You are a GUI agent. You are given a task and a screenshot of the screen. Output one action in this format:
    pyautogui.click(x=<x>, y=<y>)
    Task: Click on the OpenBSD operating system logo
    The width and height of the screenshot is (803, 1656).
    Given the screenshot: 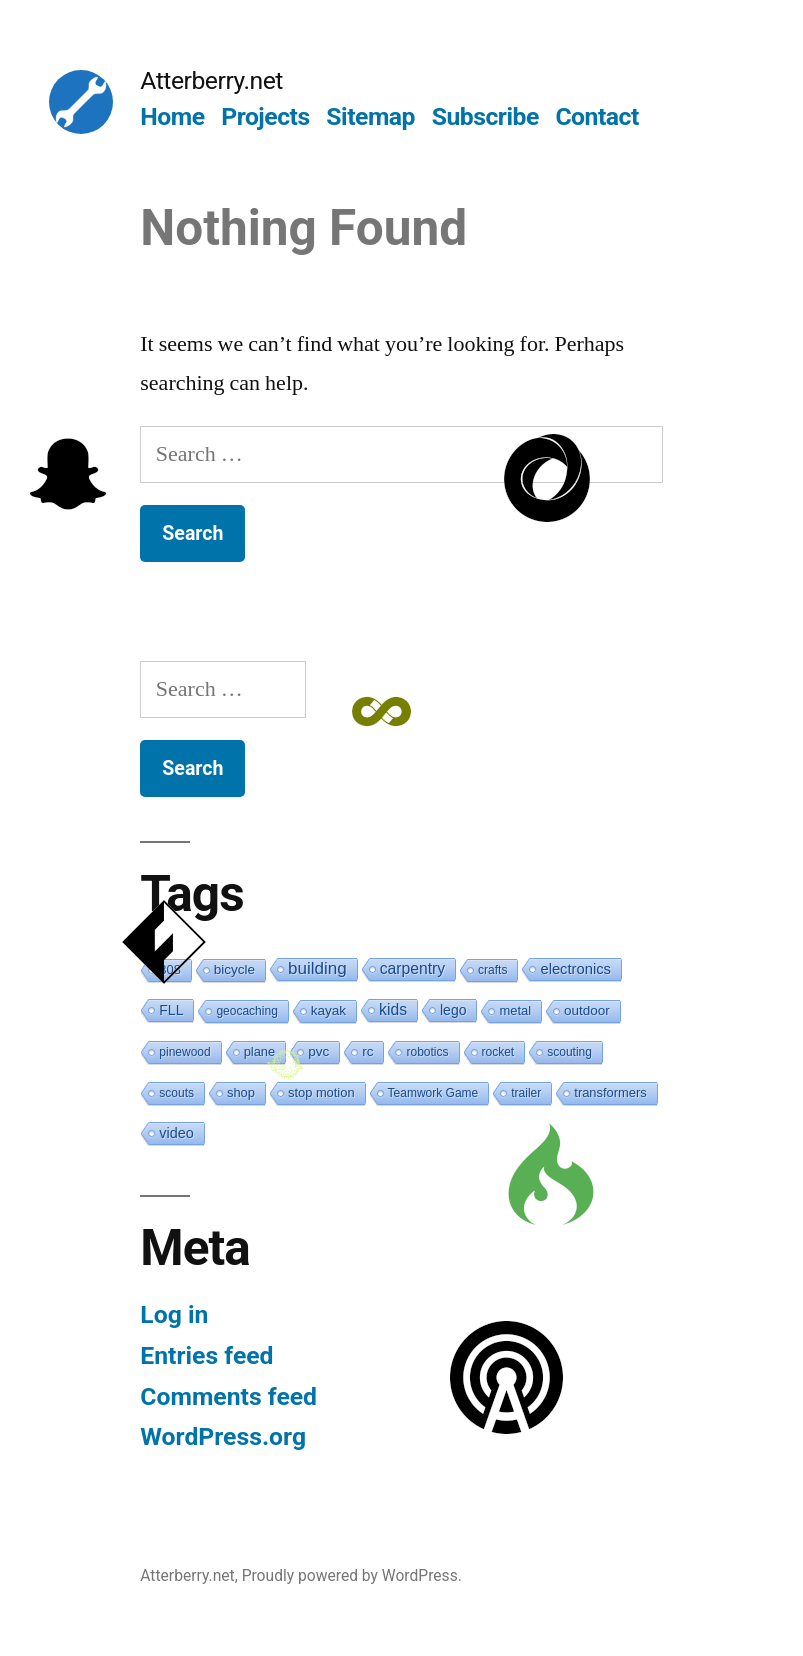 What is the action you would take?
    pyautogui.click(x=285, y=1064)
    